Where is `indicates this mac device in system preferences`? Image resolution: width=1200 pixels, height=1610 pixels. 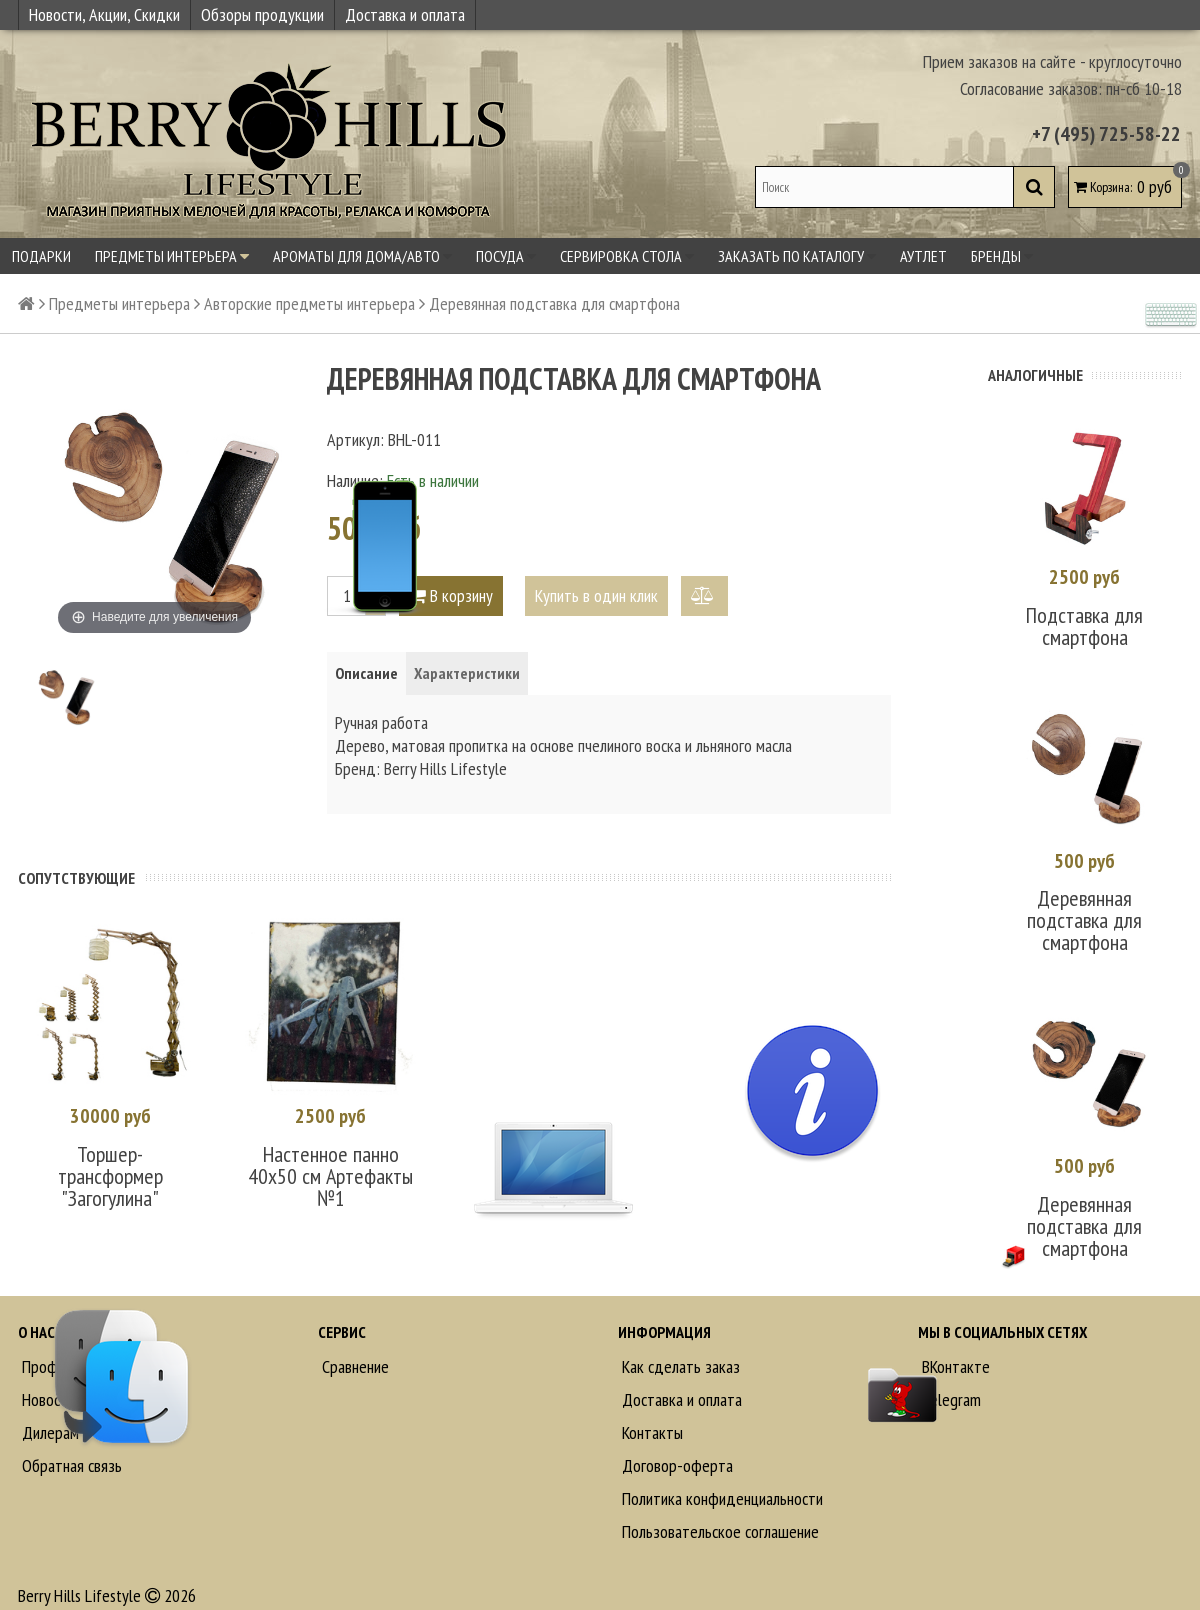
indicates this mac device in system preferences is located at coordinates (553, 1161).